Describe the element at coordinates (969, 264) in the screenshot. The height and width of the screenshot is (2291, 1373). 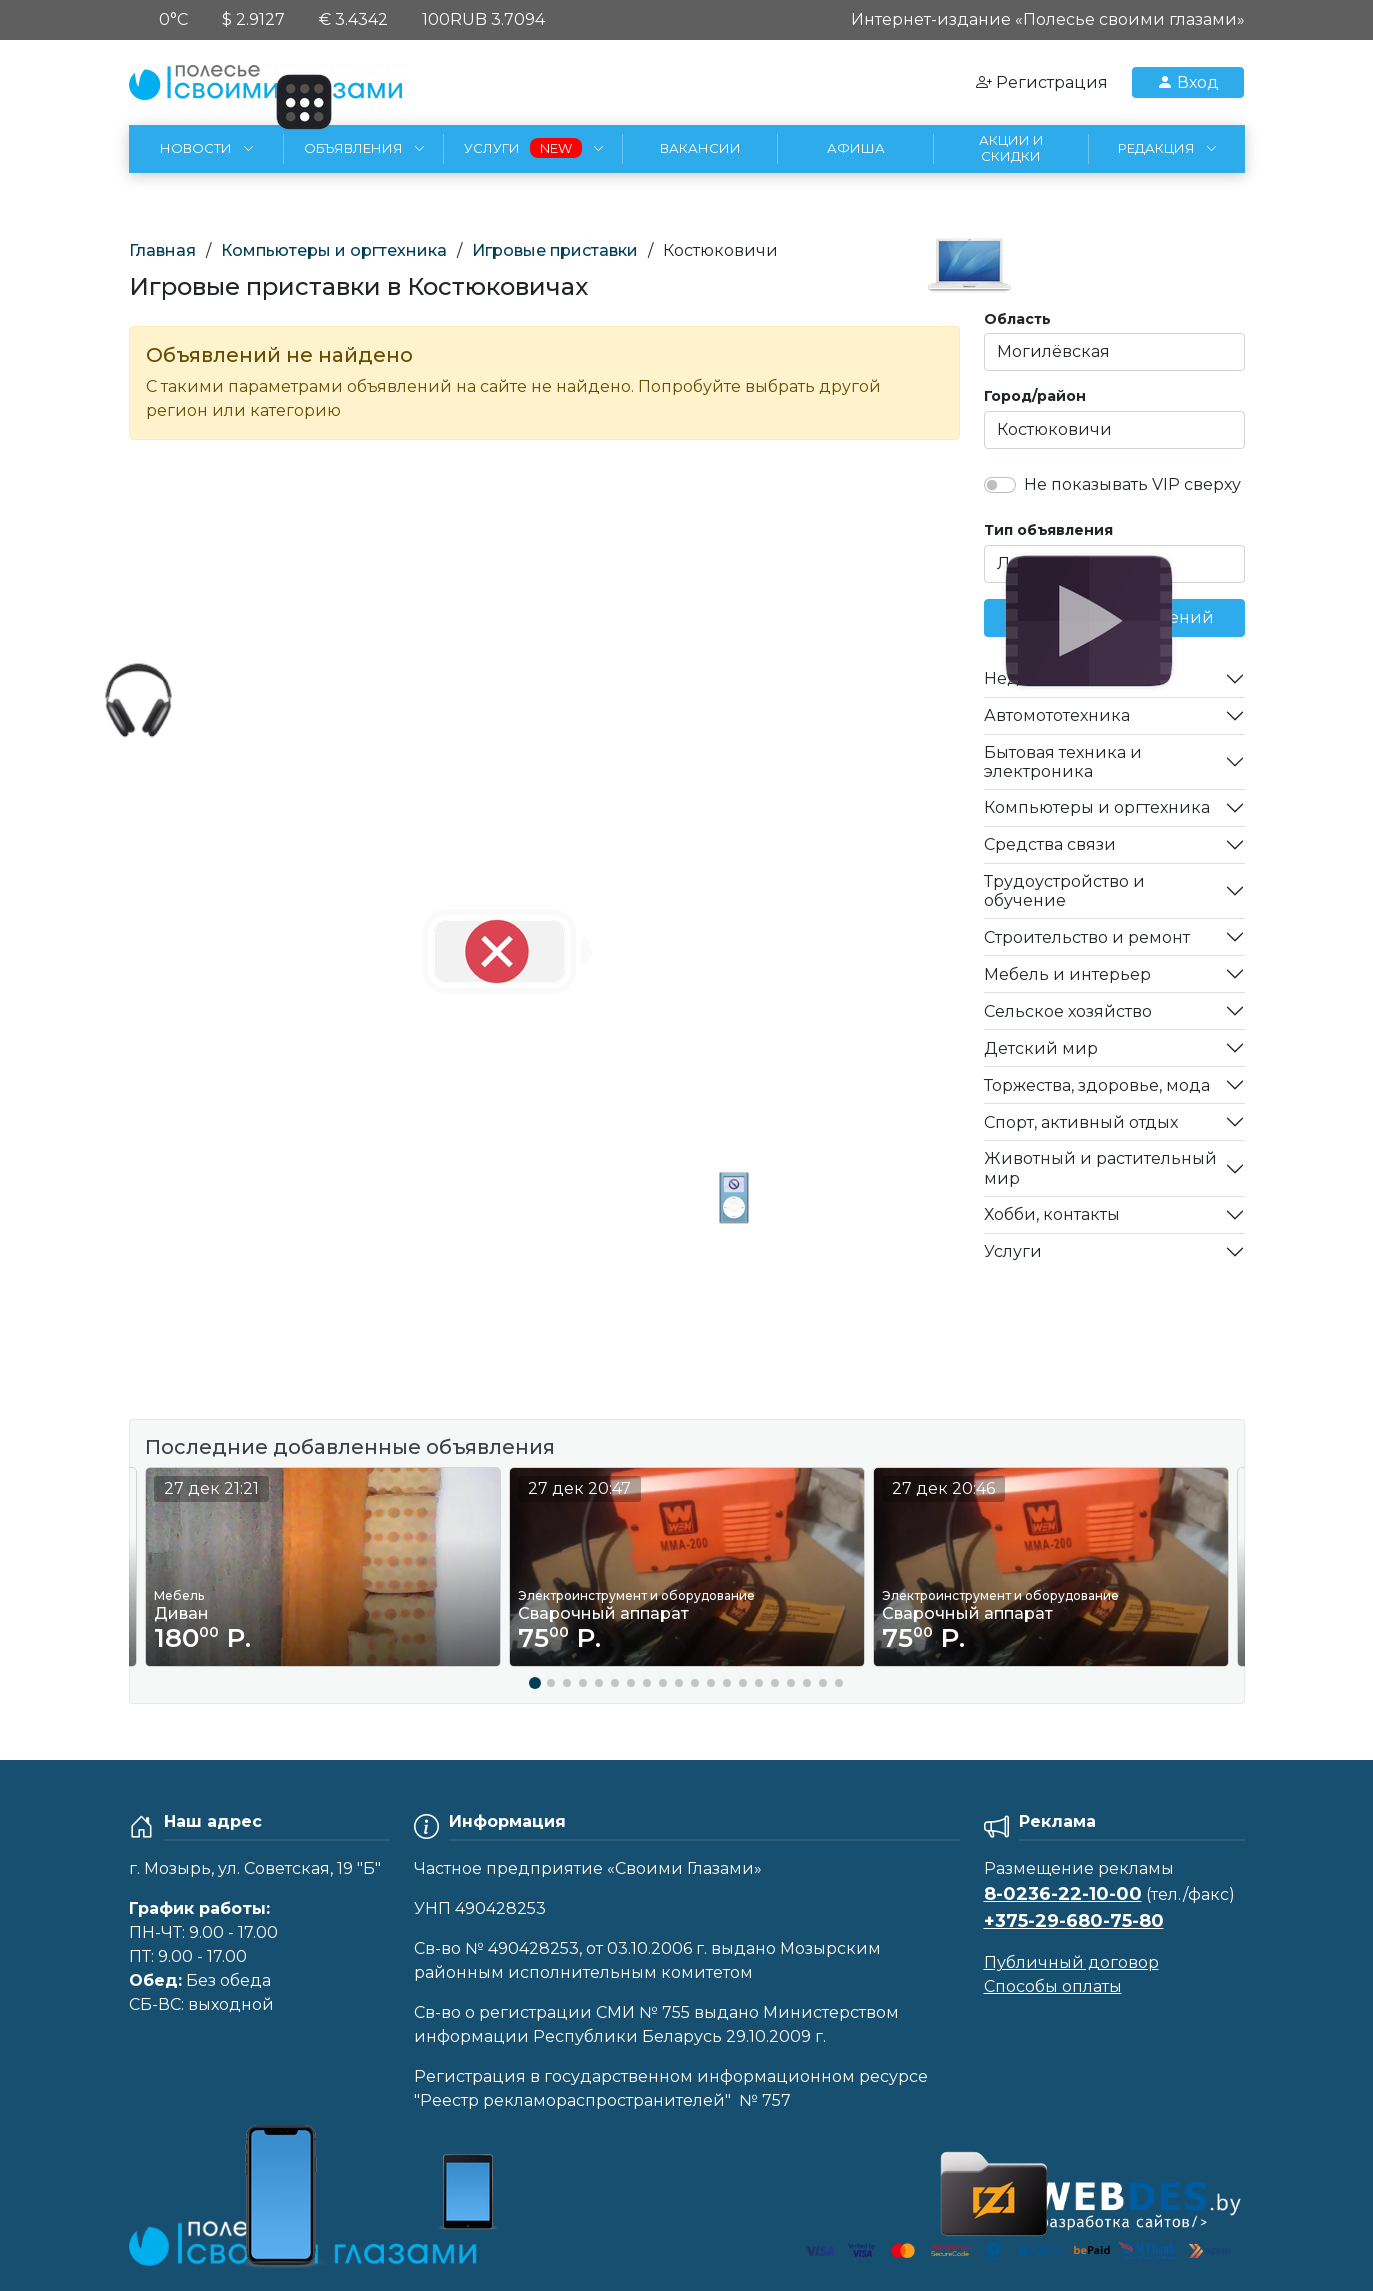
I see `represents an apple ibook g4 laptop device` at that location.